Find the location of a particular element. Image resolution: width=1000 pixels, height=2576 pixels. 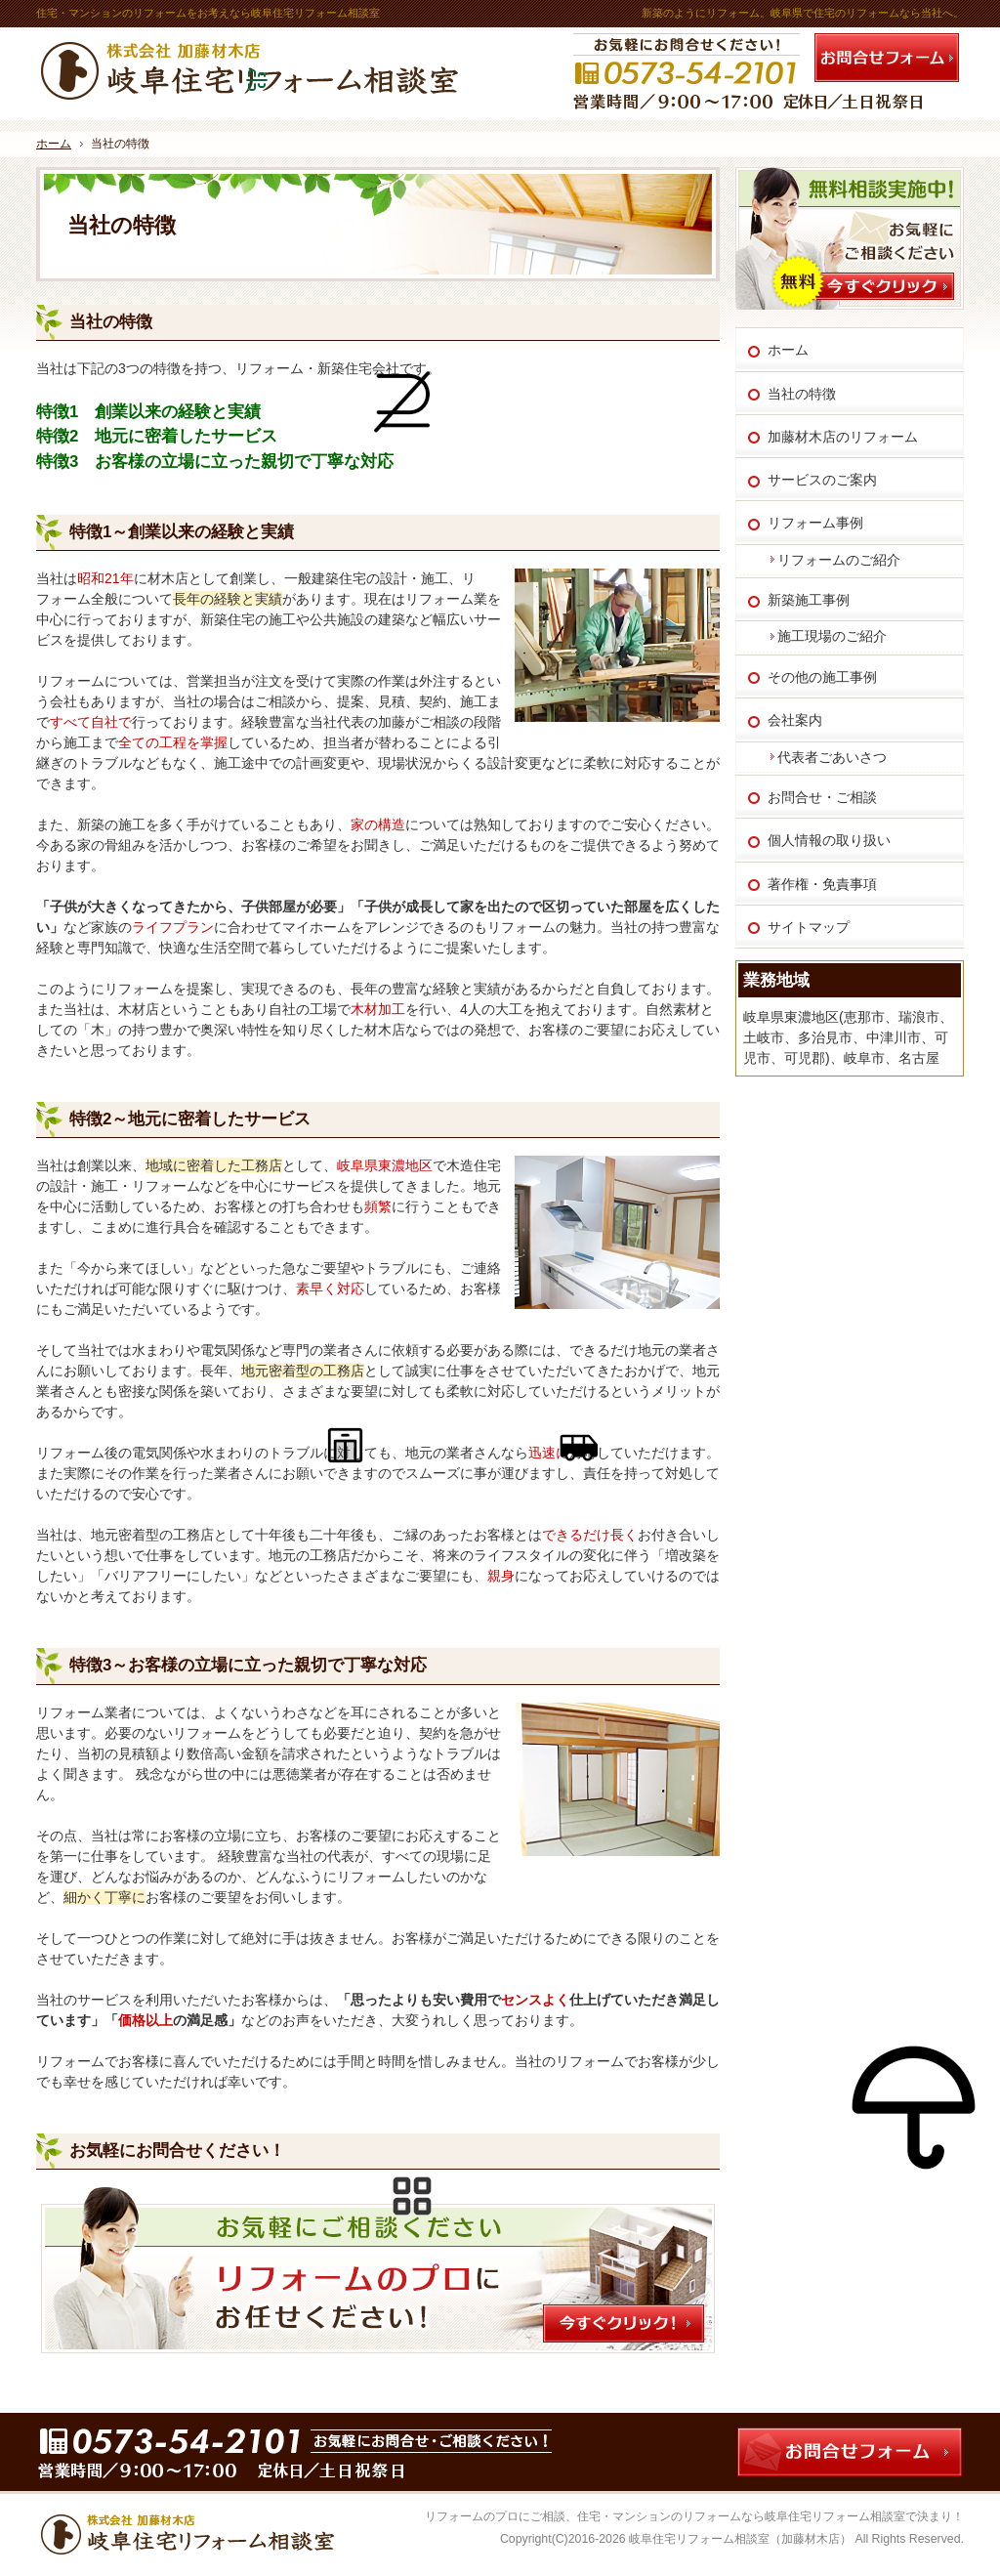

open app grid or launcher is located at coordinates (412, 2196).